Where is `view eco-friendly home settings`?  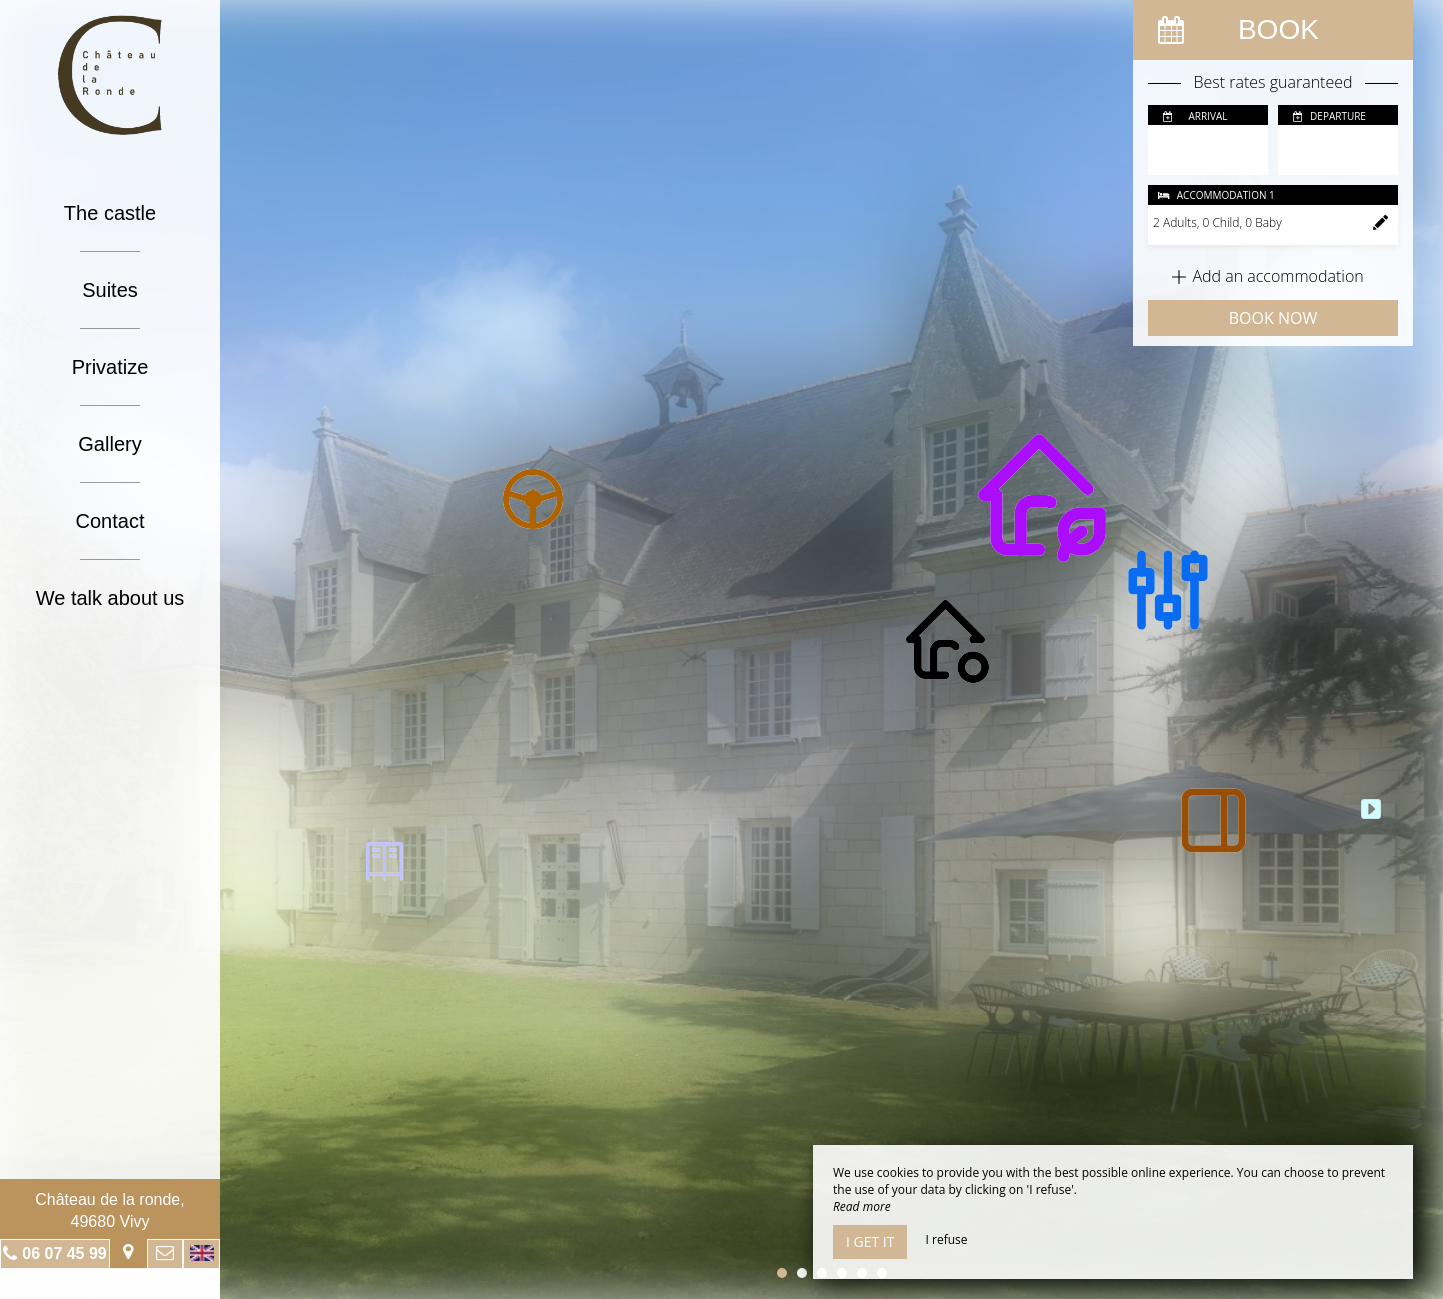
view eco-friendly home settings is located at coordinates (1039, 495).